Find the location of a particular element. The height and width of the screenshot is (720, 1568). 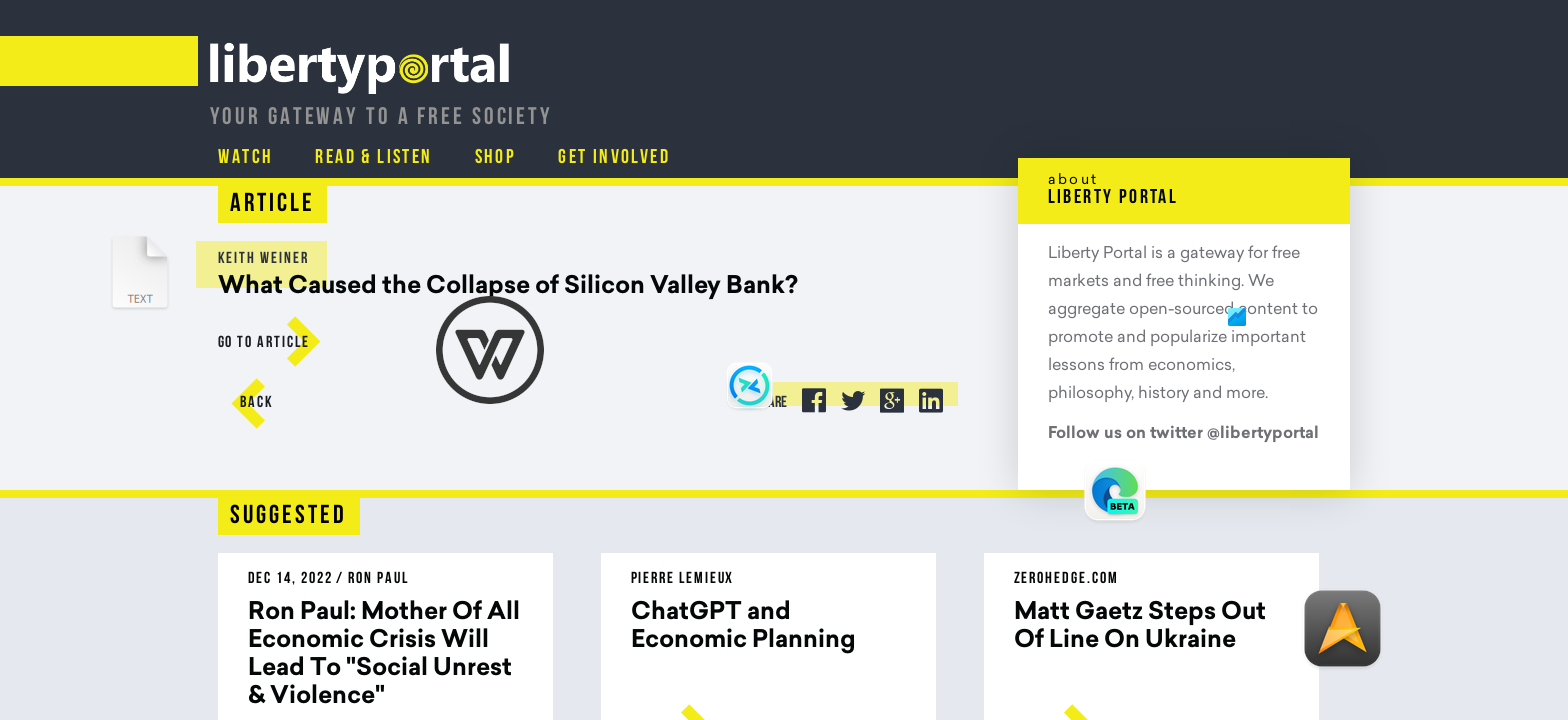

generic file type template icon is located at coordinates (140, 273).